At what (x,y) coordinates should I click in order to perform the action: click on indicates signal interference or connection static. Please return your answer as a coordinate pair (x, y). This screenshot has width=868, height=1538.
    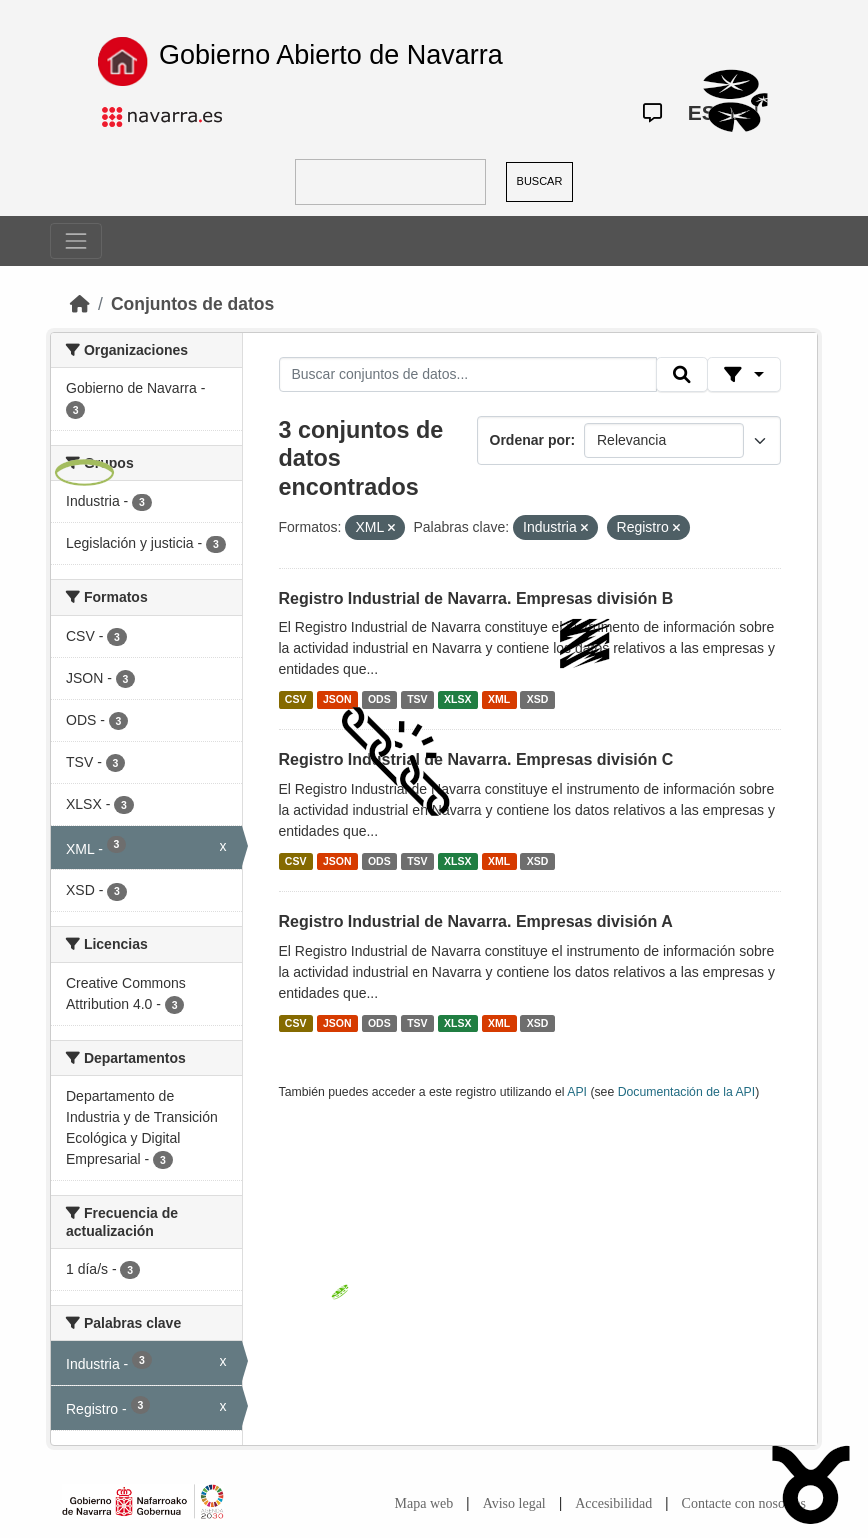
    Looking at the image, I should click on (584, 643).